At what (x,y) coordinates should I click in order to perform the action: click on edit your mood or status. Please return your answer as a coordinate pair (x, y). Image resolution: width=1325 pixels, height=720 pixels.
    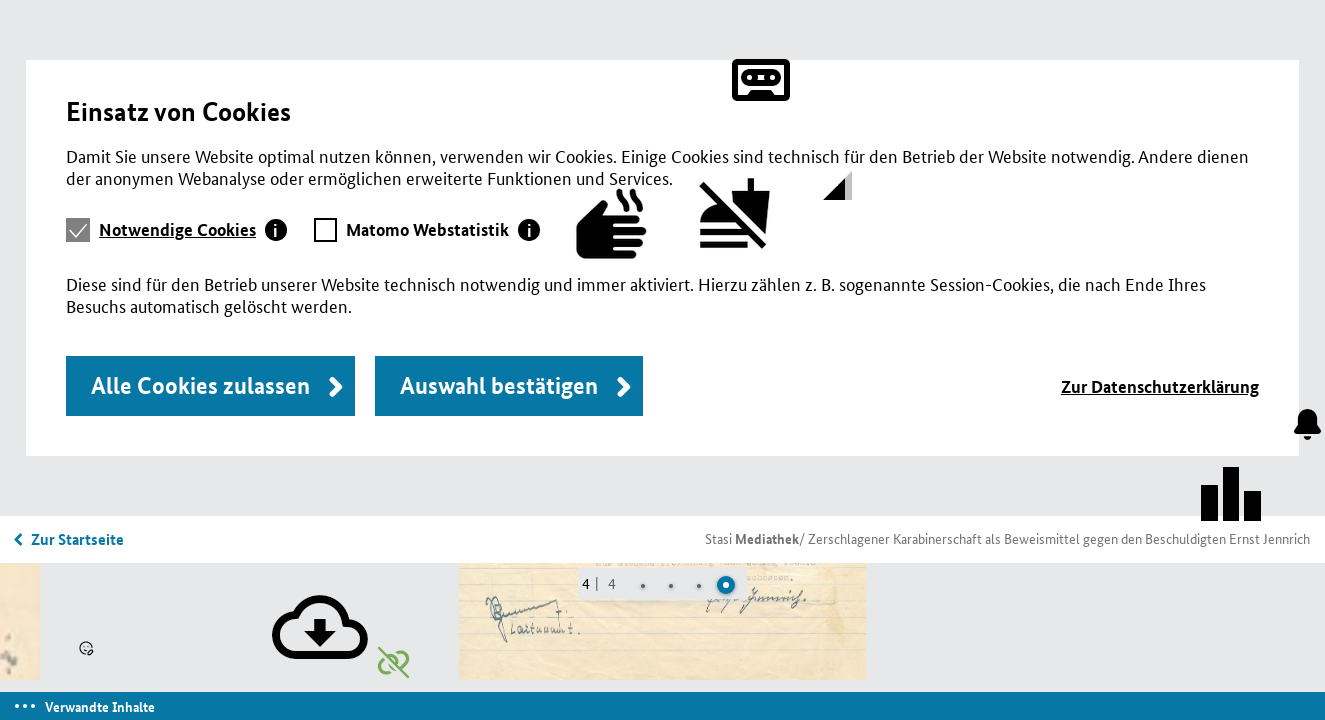
    Looking at the image, I should click on (86, 648).